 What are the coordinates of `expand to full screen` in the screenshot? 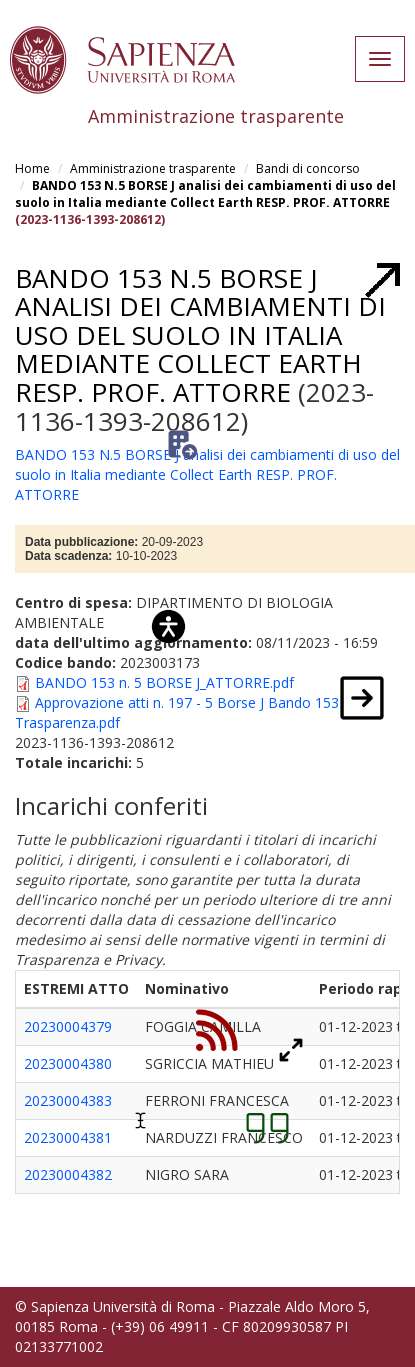 It's located at (291, 1050).